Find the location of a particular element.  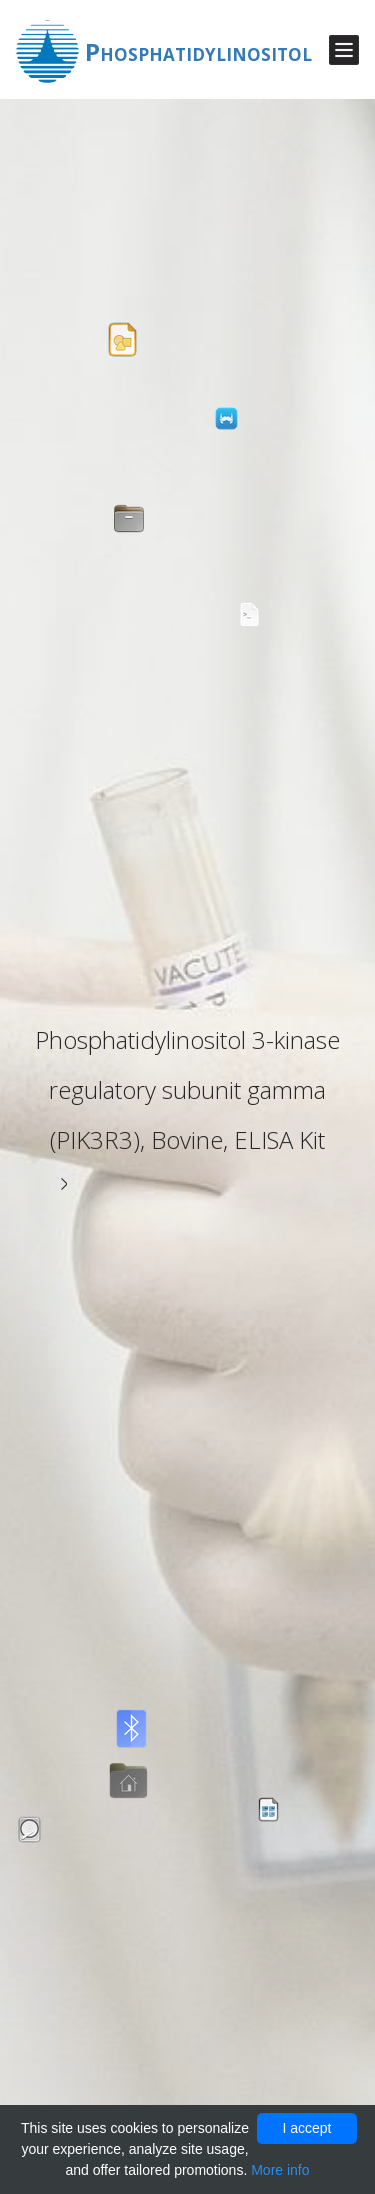

open gnome disk utility application is located at coordinates (29, 1829).